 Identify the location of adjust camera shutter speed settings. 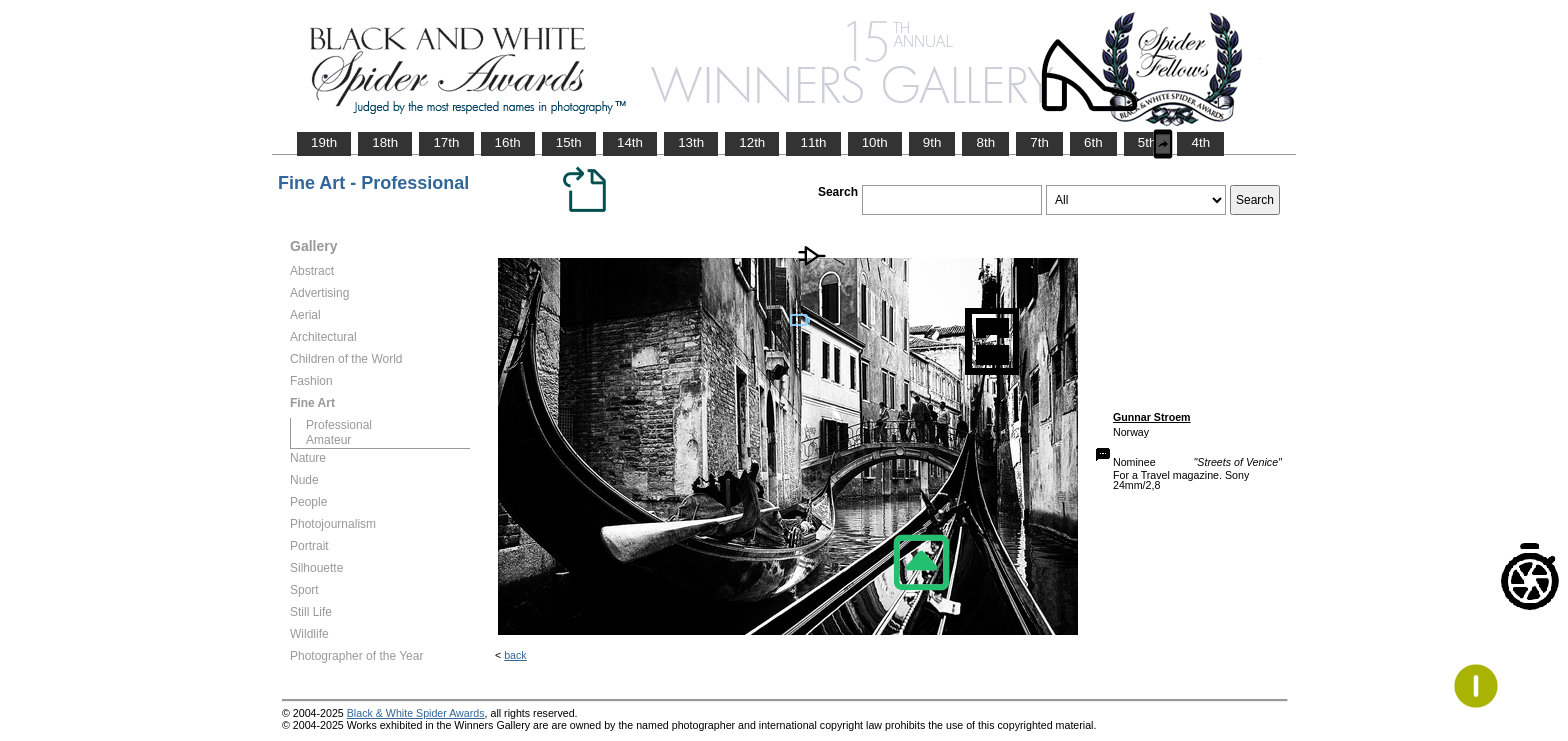
(1530, 578).